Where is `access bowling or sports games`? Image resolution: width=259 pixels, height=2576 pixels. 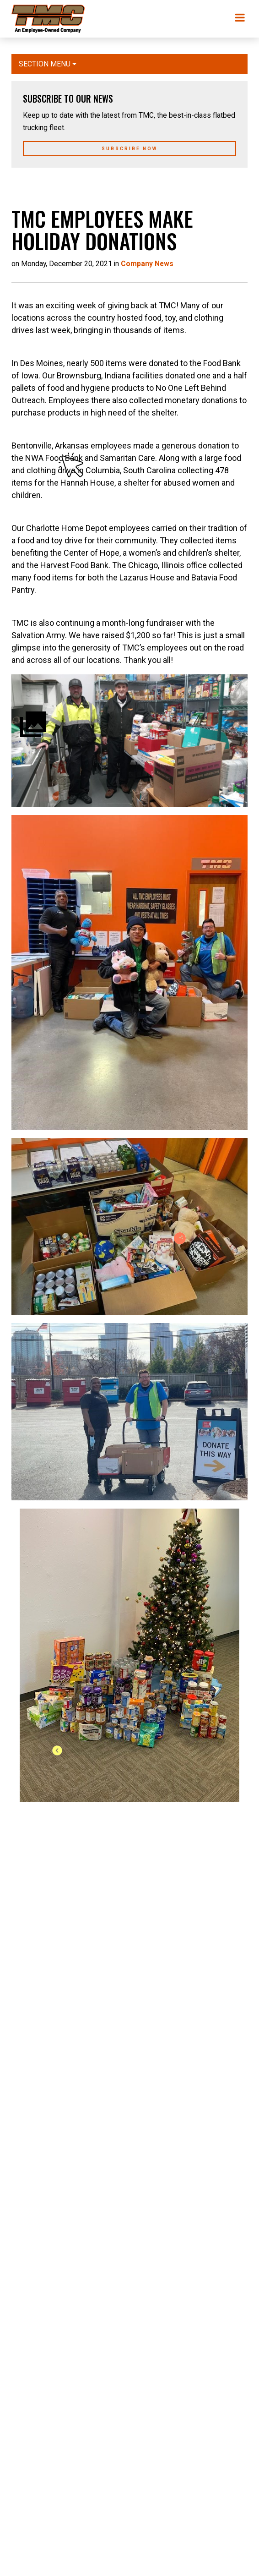 access bowling or sports games is located at coordinates (180, 1238).